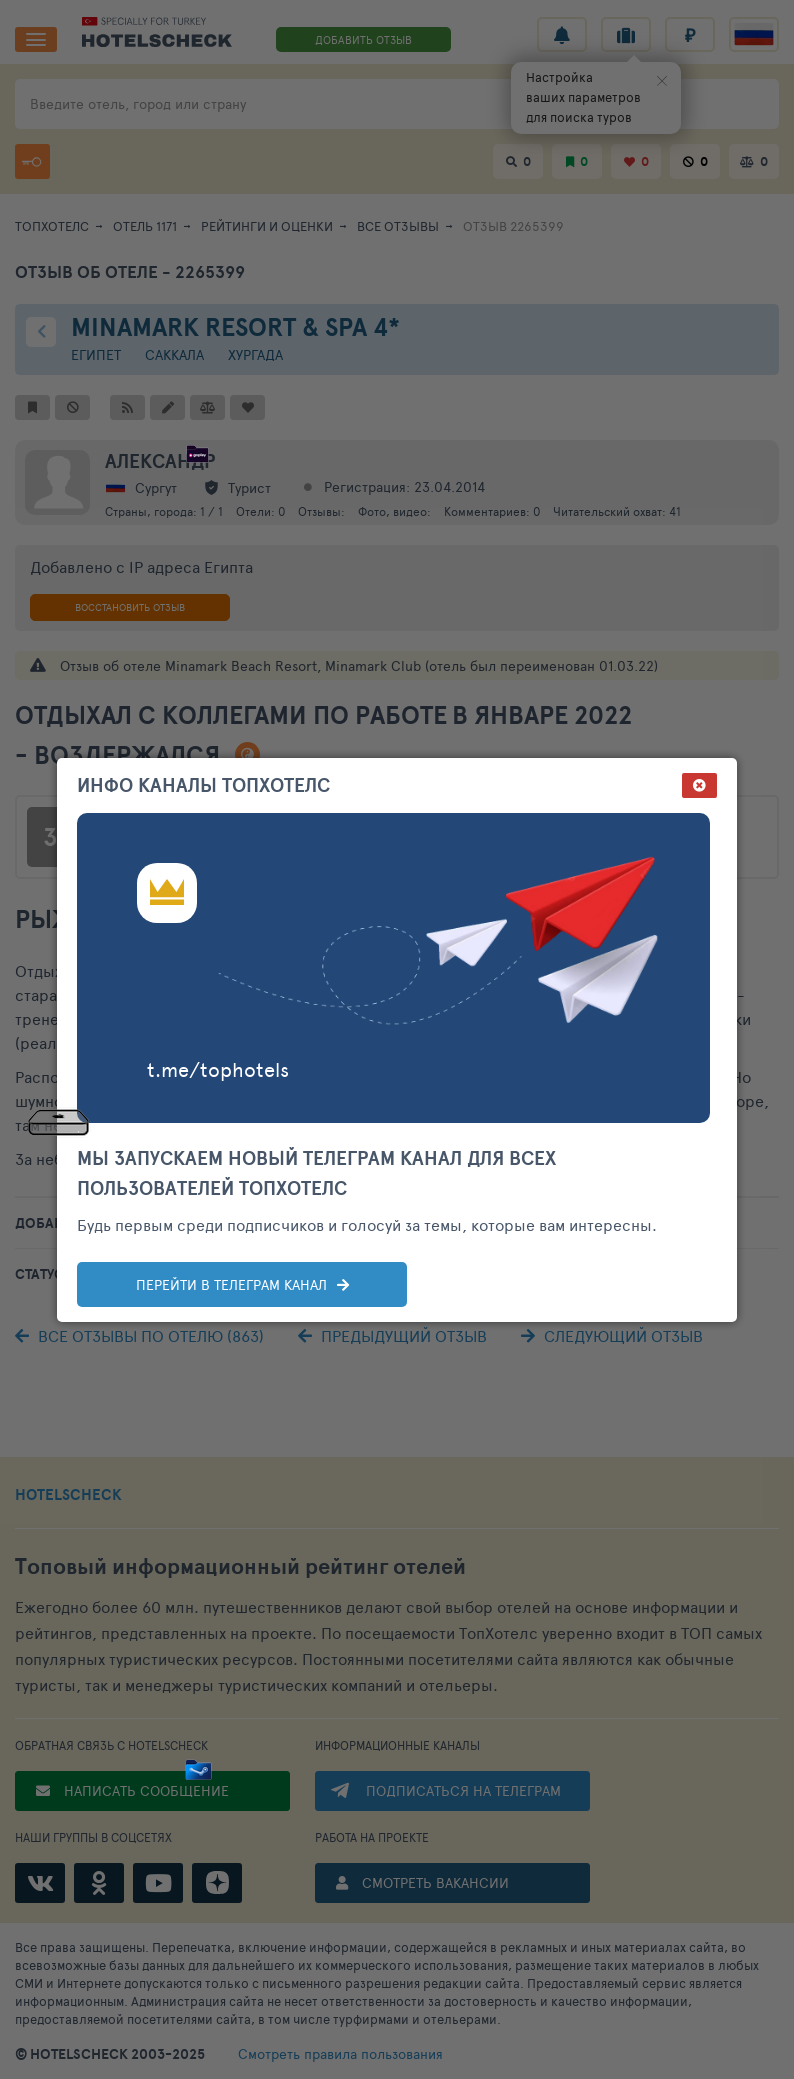  Describe the element at coordinates (198, 1770) in the screenshot. I see `open your Steam games folder` at that location.